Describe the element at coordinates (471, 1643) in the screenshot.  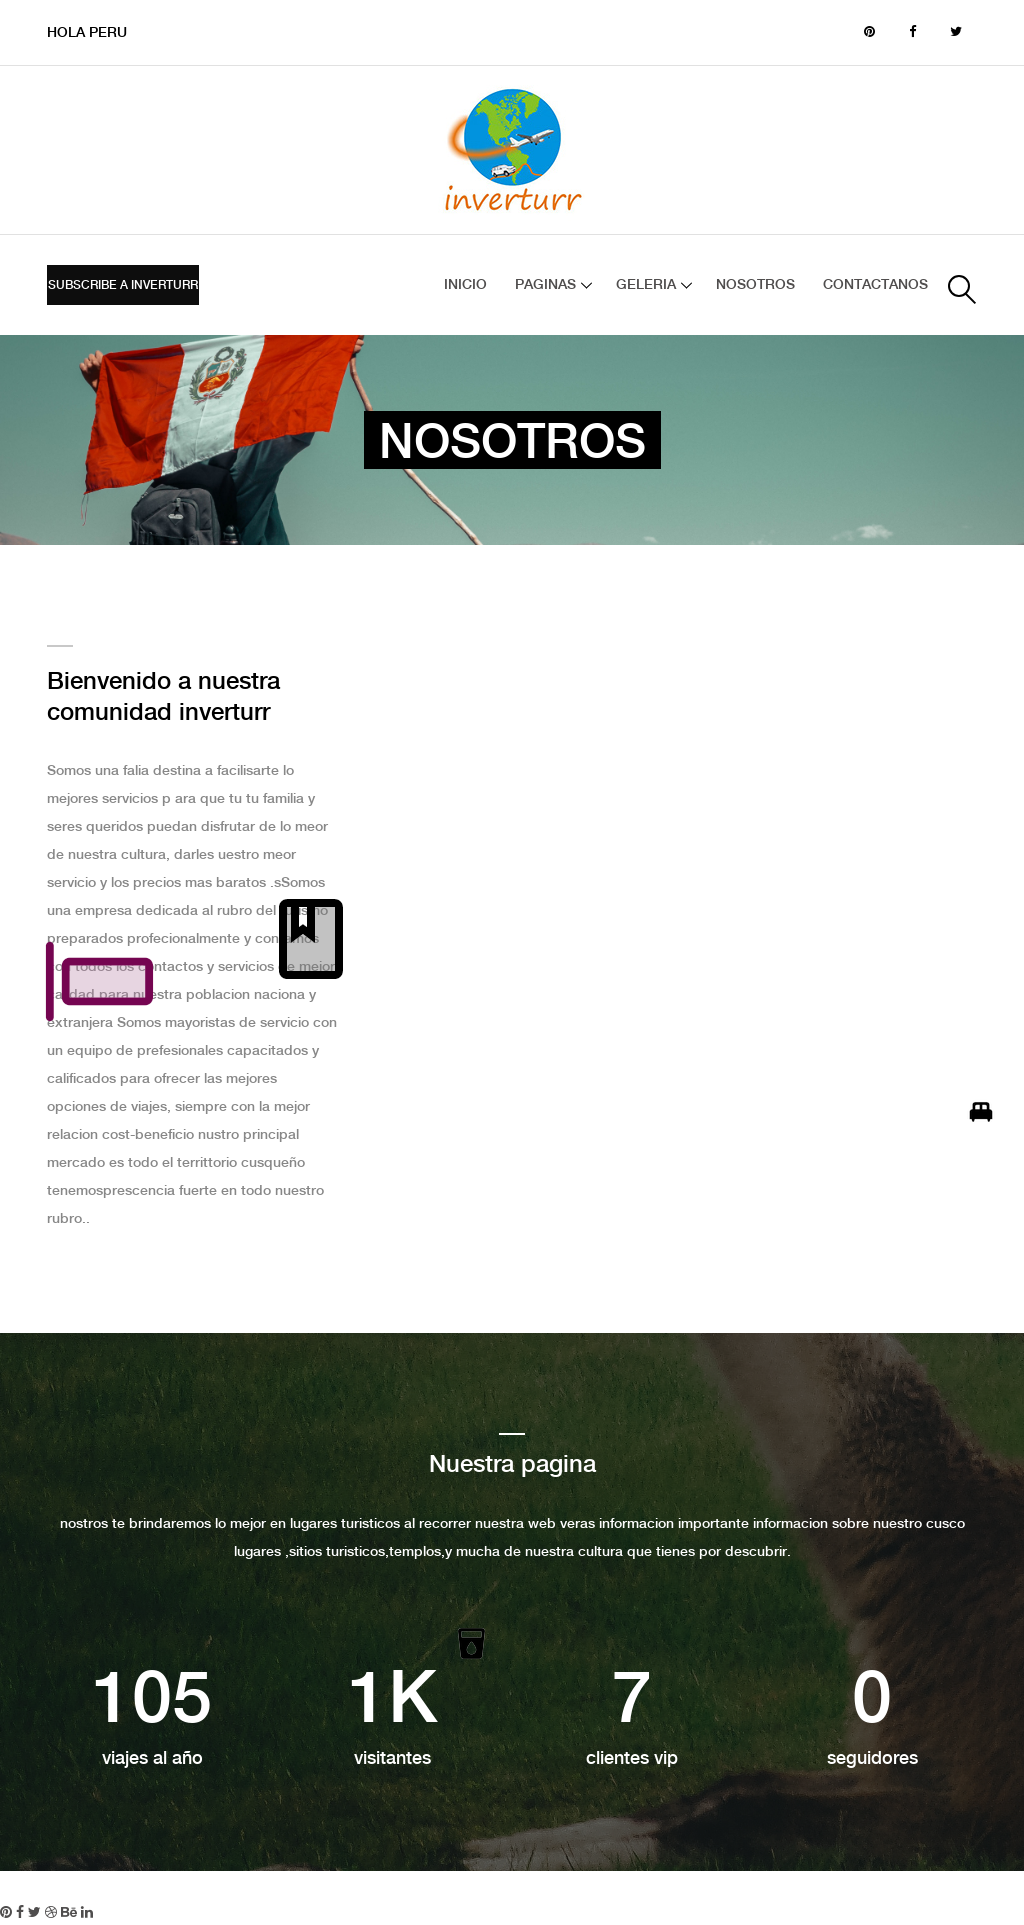
I see `find nearby drink or beverage locations` at that location.